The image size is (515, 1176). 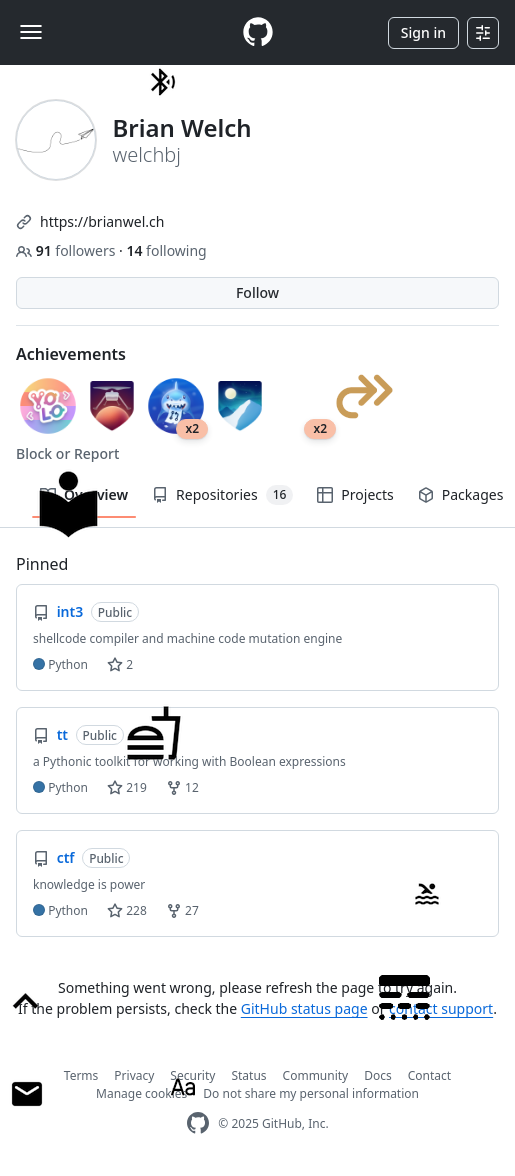 What do you see at coordinates (154, 733) in the screenshot?
I see `find nearby fast food restaurants` at bounding box center [154, 733].